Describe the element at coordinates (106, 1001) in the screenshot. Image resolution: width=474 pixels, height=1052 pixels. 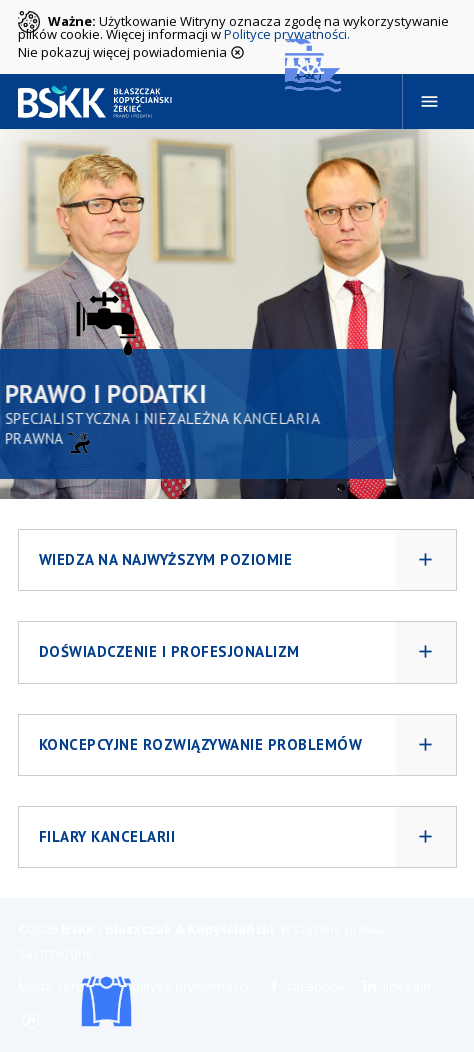
I see `equip basic armor or clothing item` at that location.